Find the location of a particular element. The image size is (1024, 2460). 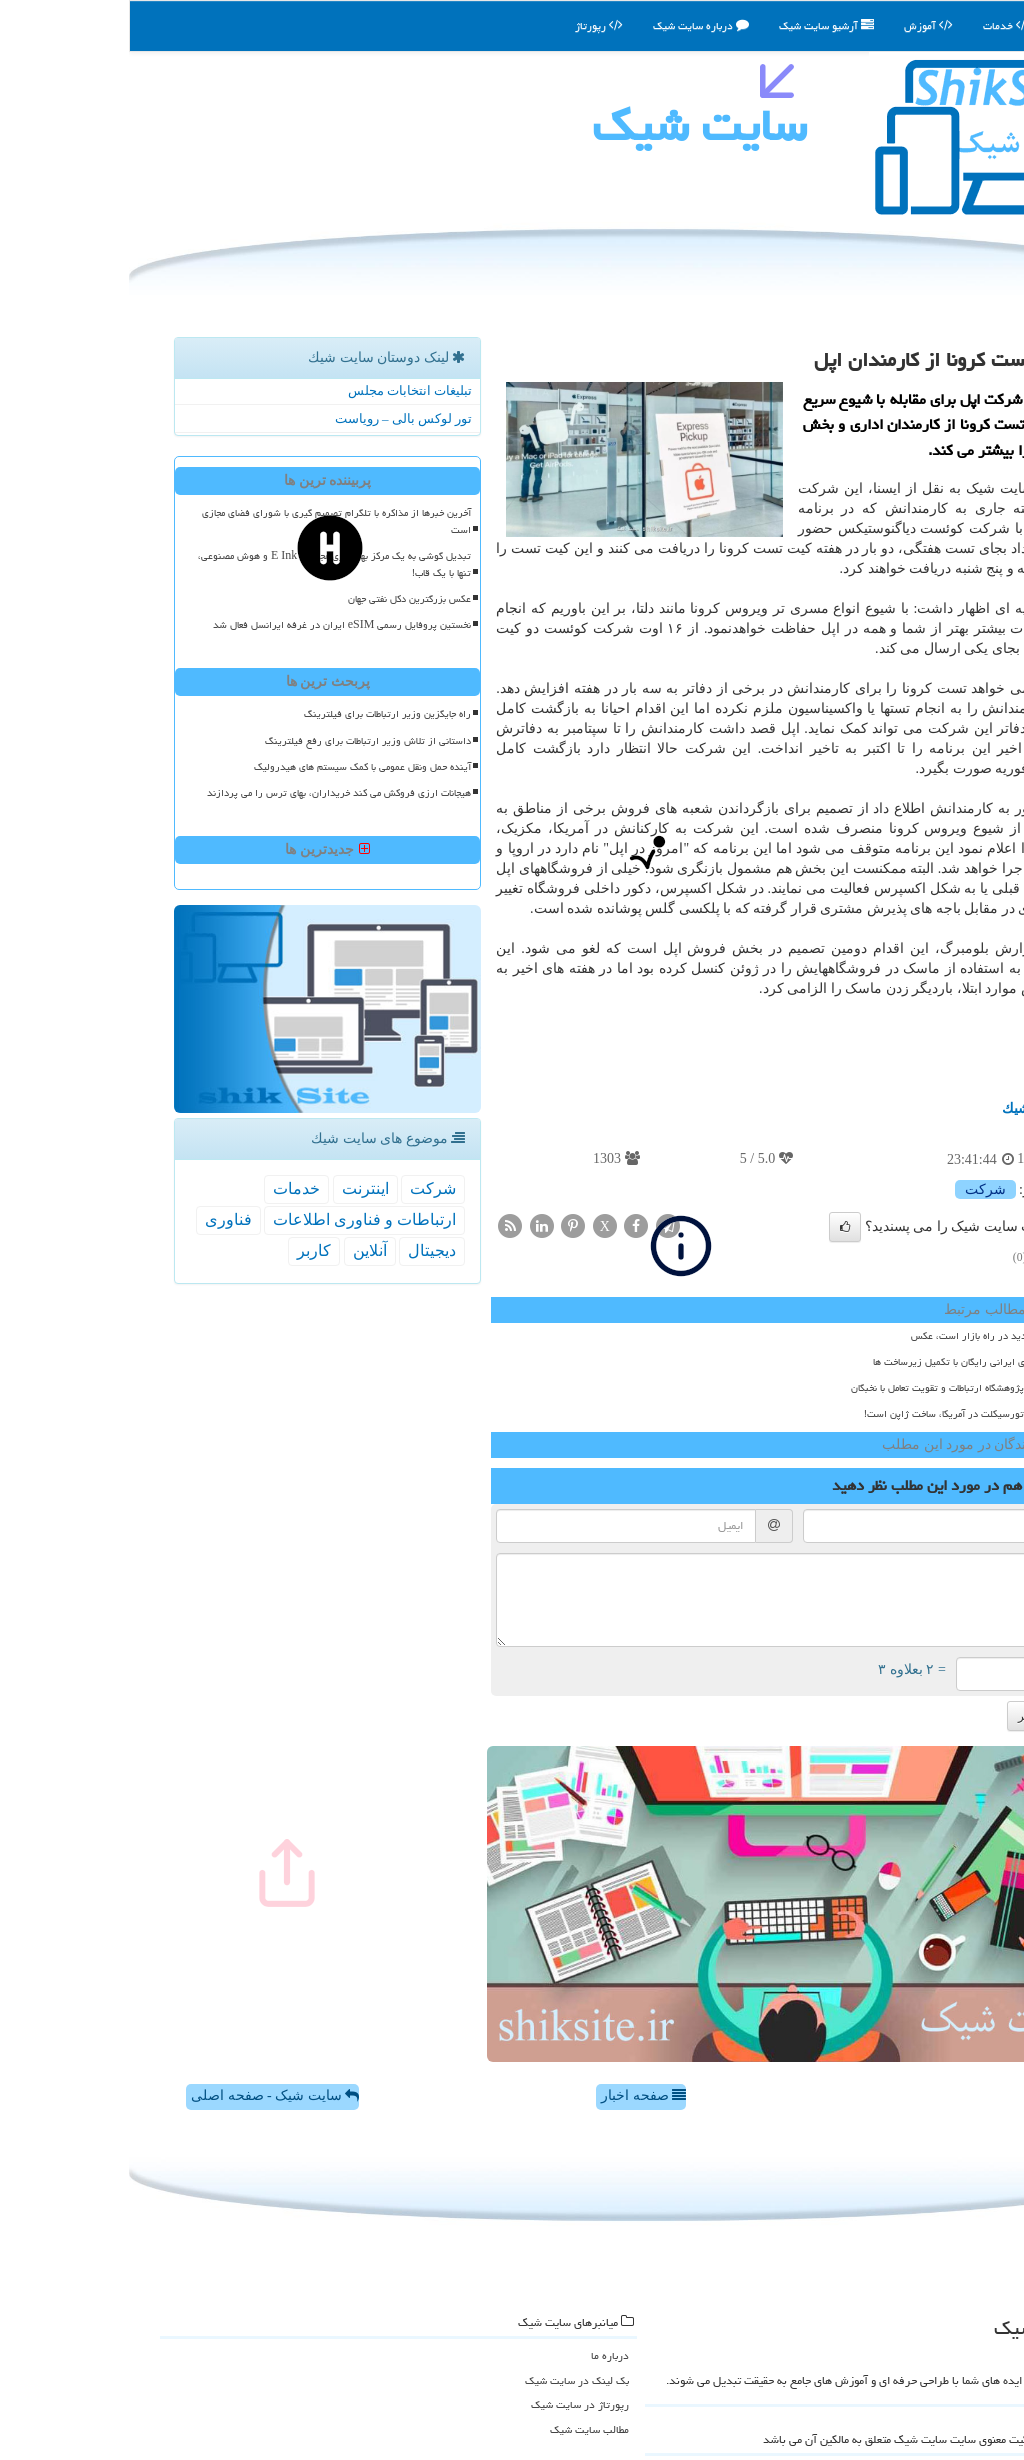

indicates a bounce or rebound animation to the right is located at coordinates (647, 851).